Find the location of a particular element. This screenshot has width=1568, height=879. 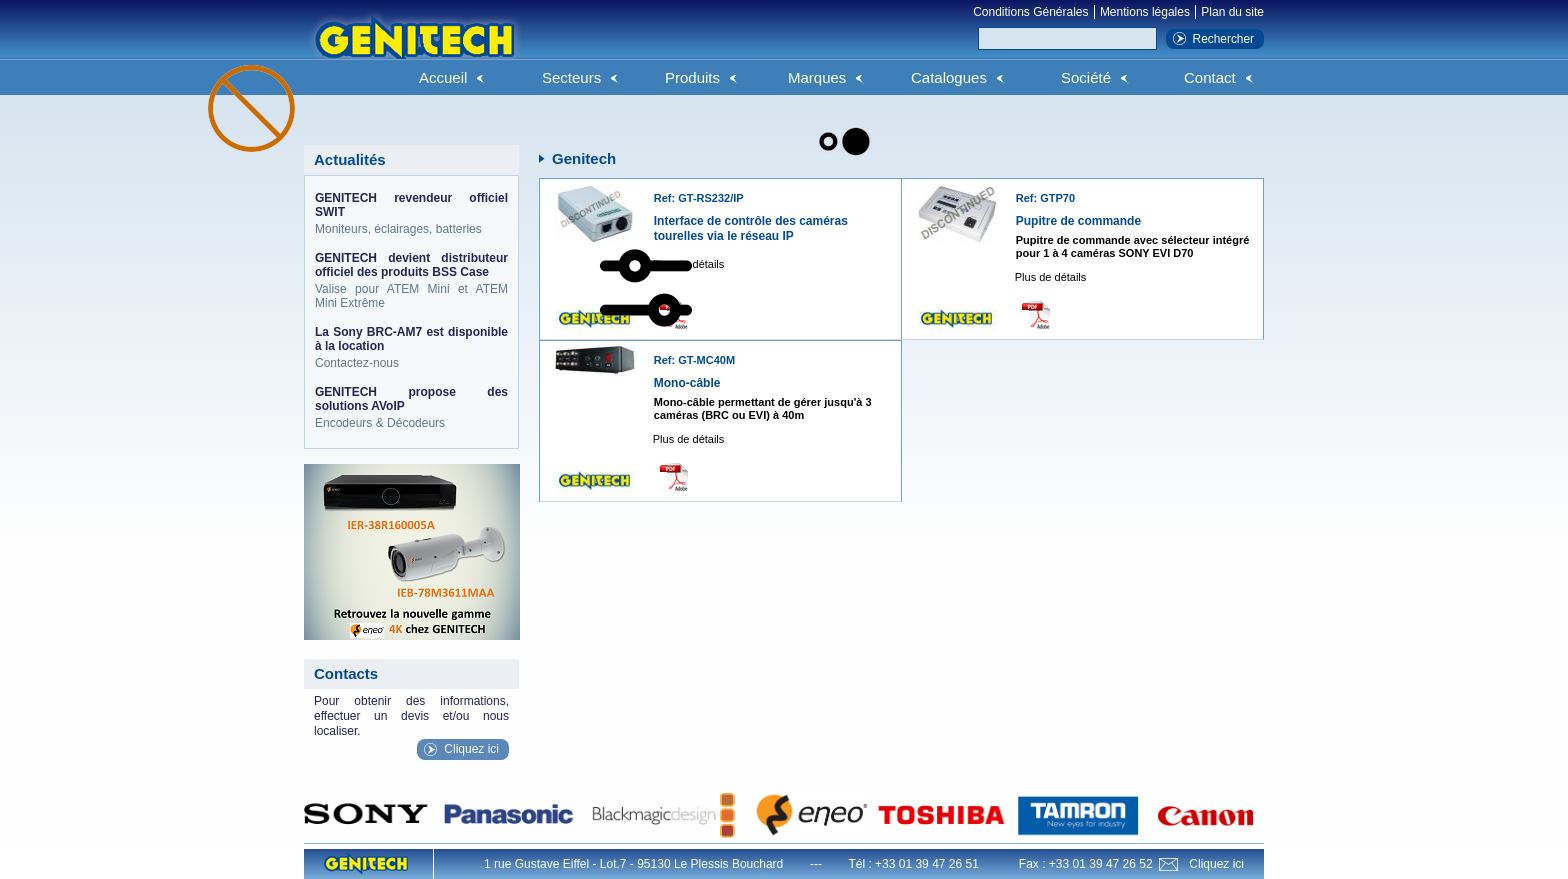

adjust settings or preferences is located at coordinates (646, 288).